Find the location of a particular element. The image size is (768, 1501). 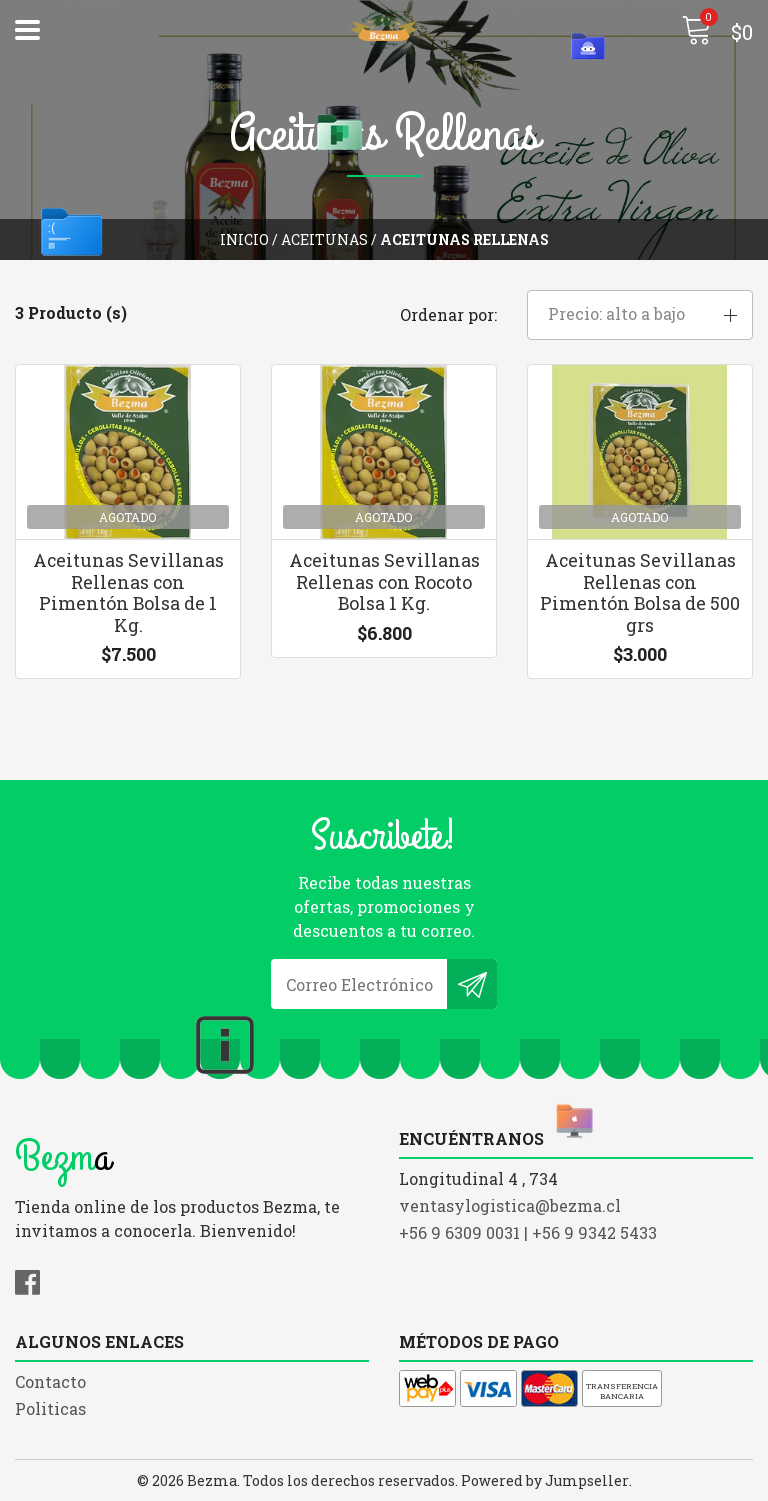

open folder containing discord bot files is located at coordinates (588, 47).